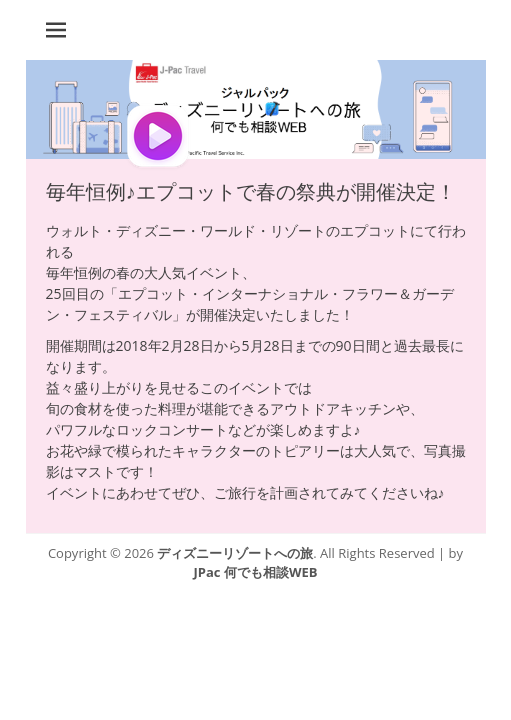 The image size is (511, 720). What do you see at coordinates (158, 136) in the screenshot?
I see `open mplayer media player app` at bounding box center [158, 136].